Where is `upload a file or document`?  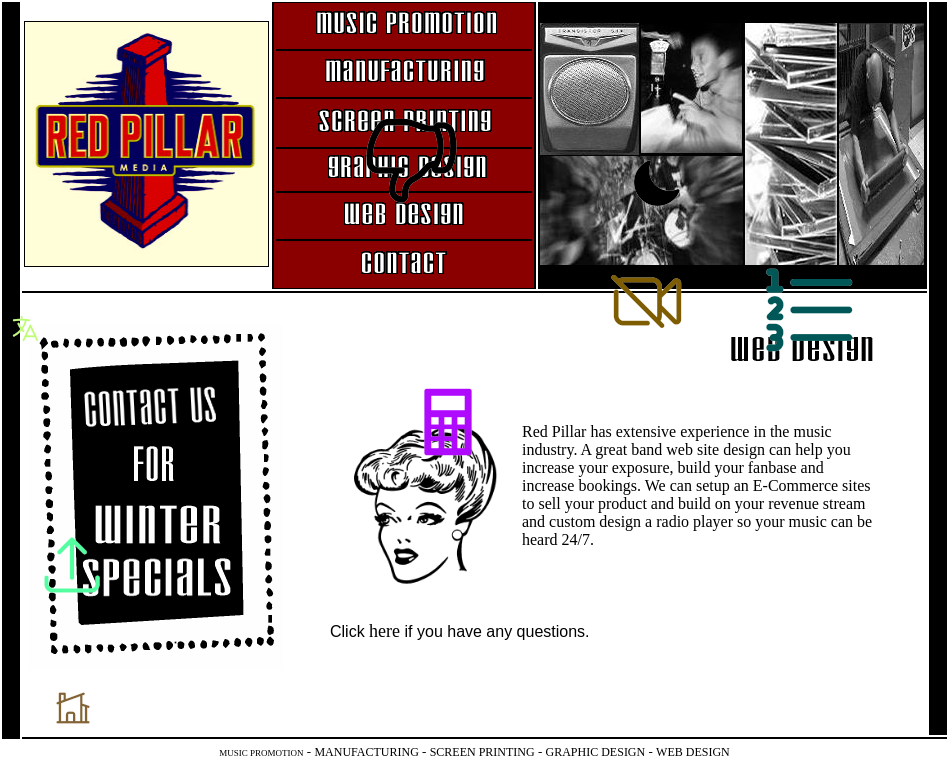 upload a file or document is located at coordinates (72, 565).